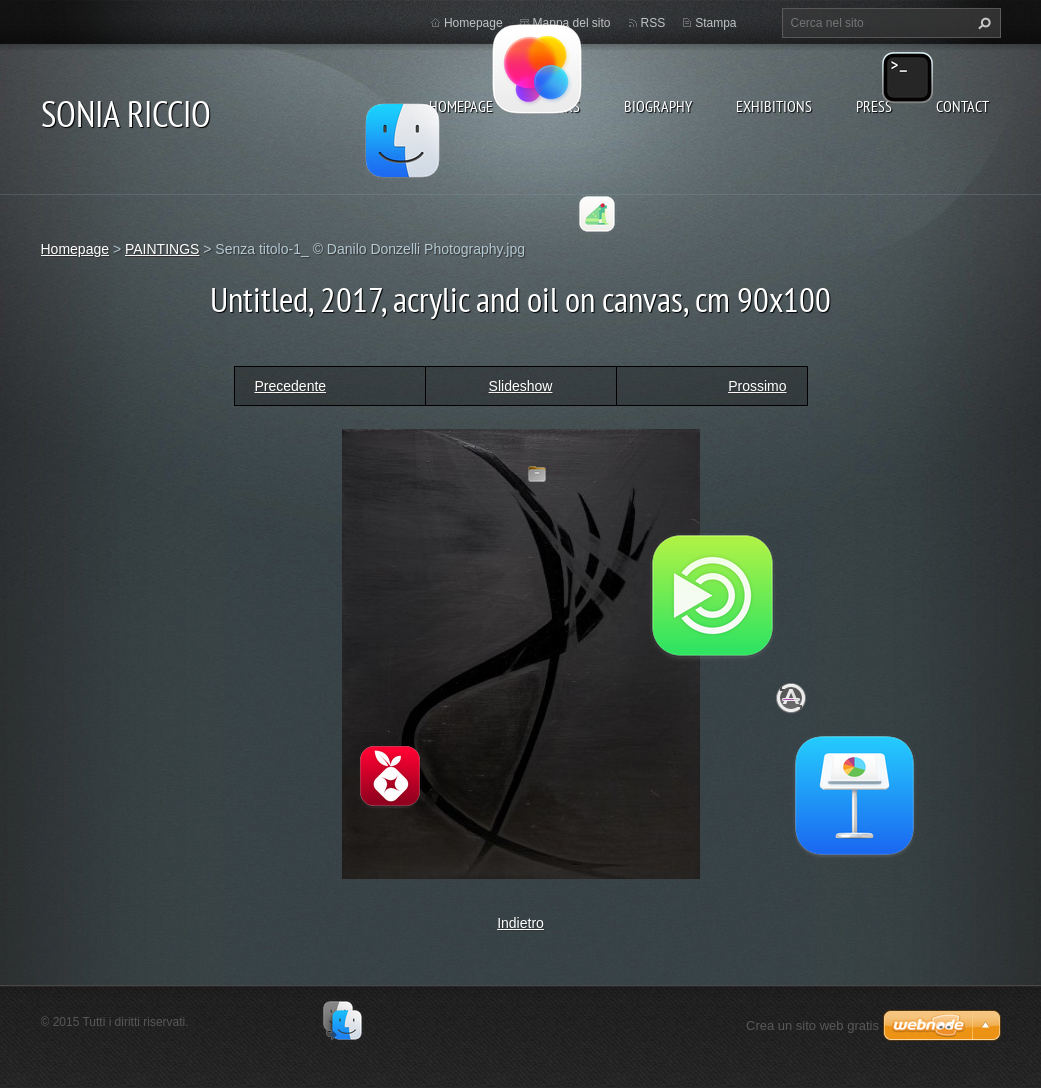  What do you see at coordinates (712, 595) in the screenshot?
I see `open the mate desktop environment app` at bounding box center [712, 595].